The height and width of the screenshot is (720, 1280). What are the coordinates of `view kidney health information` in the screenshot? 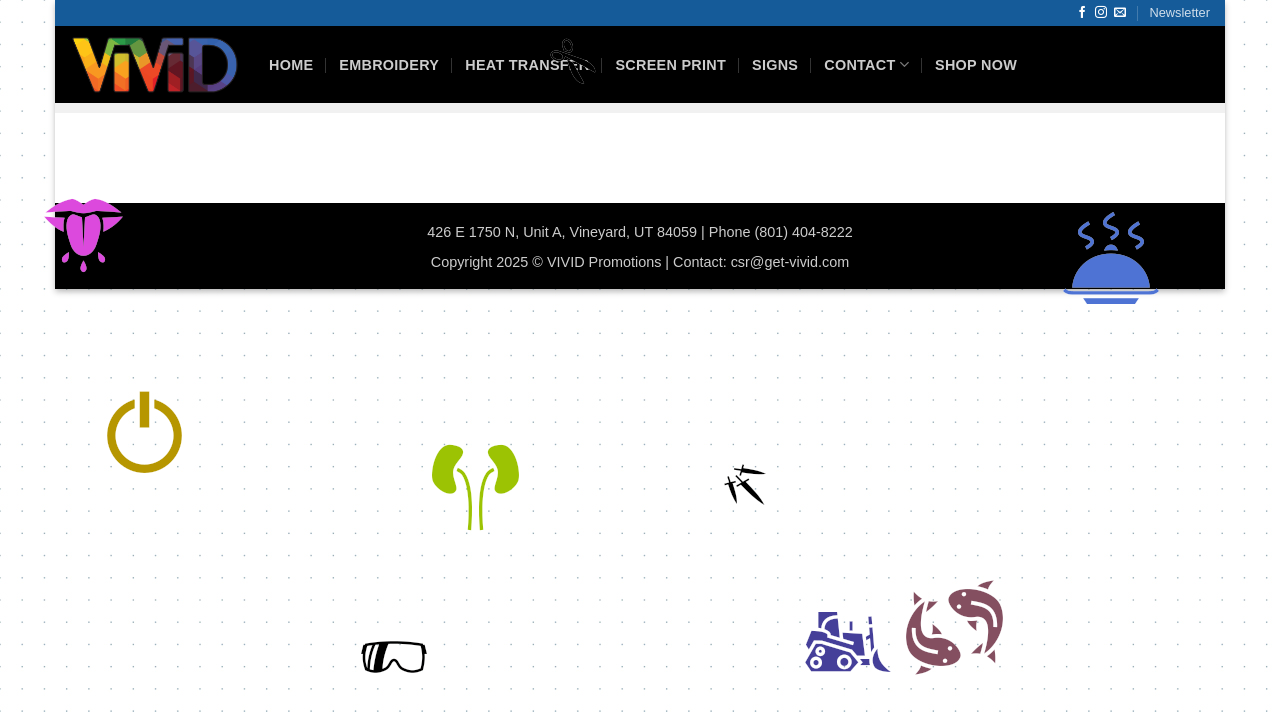 It's located at (475, 487).